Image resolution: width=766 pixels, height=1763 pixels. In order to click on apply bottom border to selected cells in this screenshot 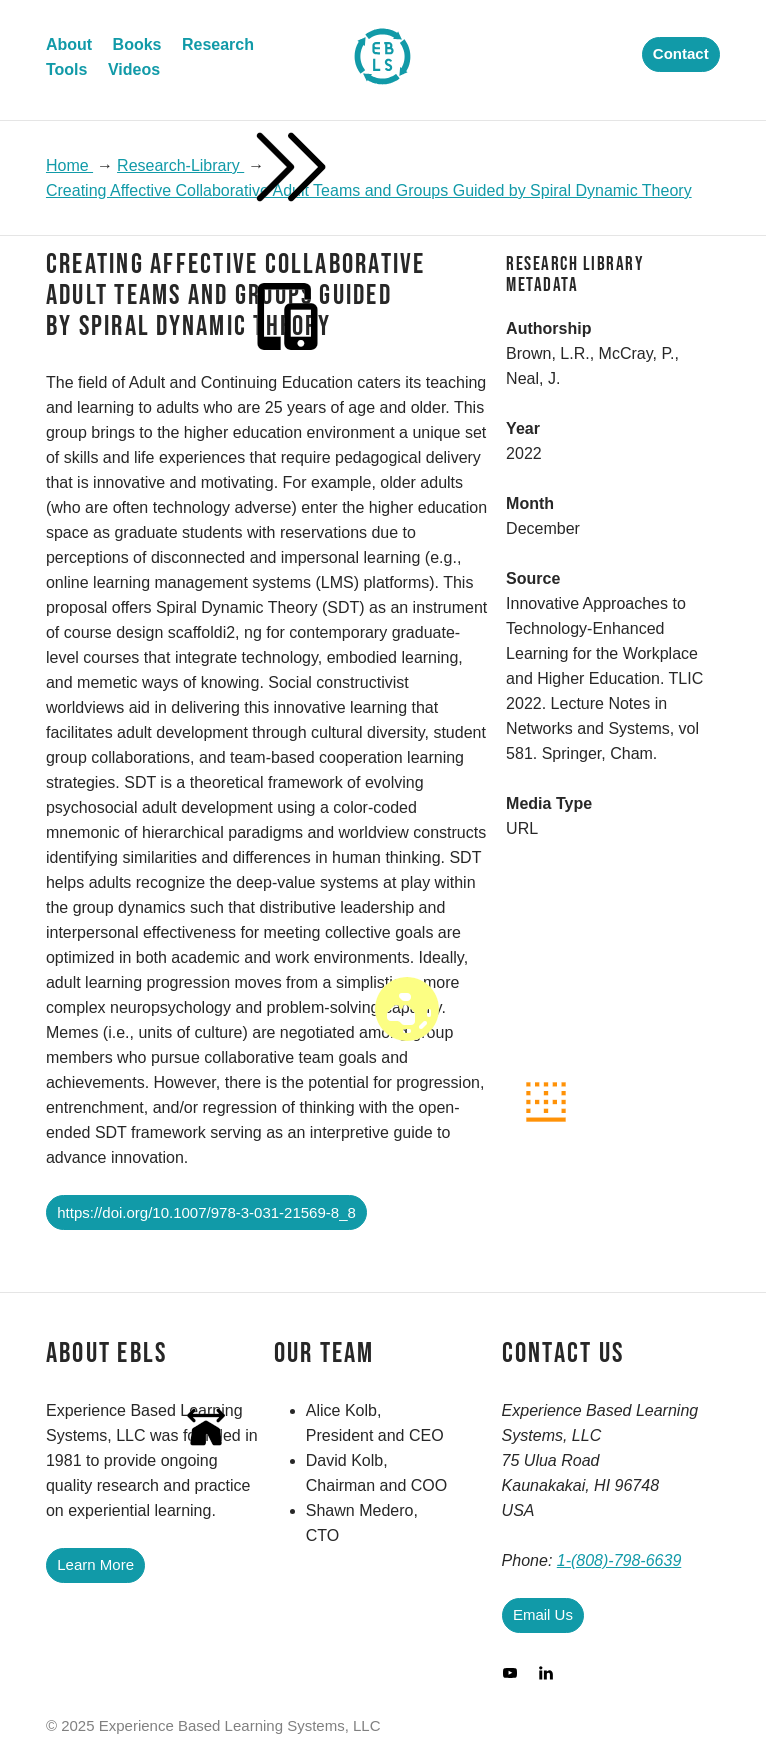, I will do `click(546, 1102)`.